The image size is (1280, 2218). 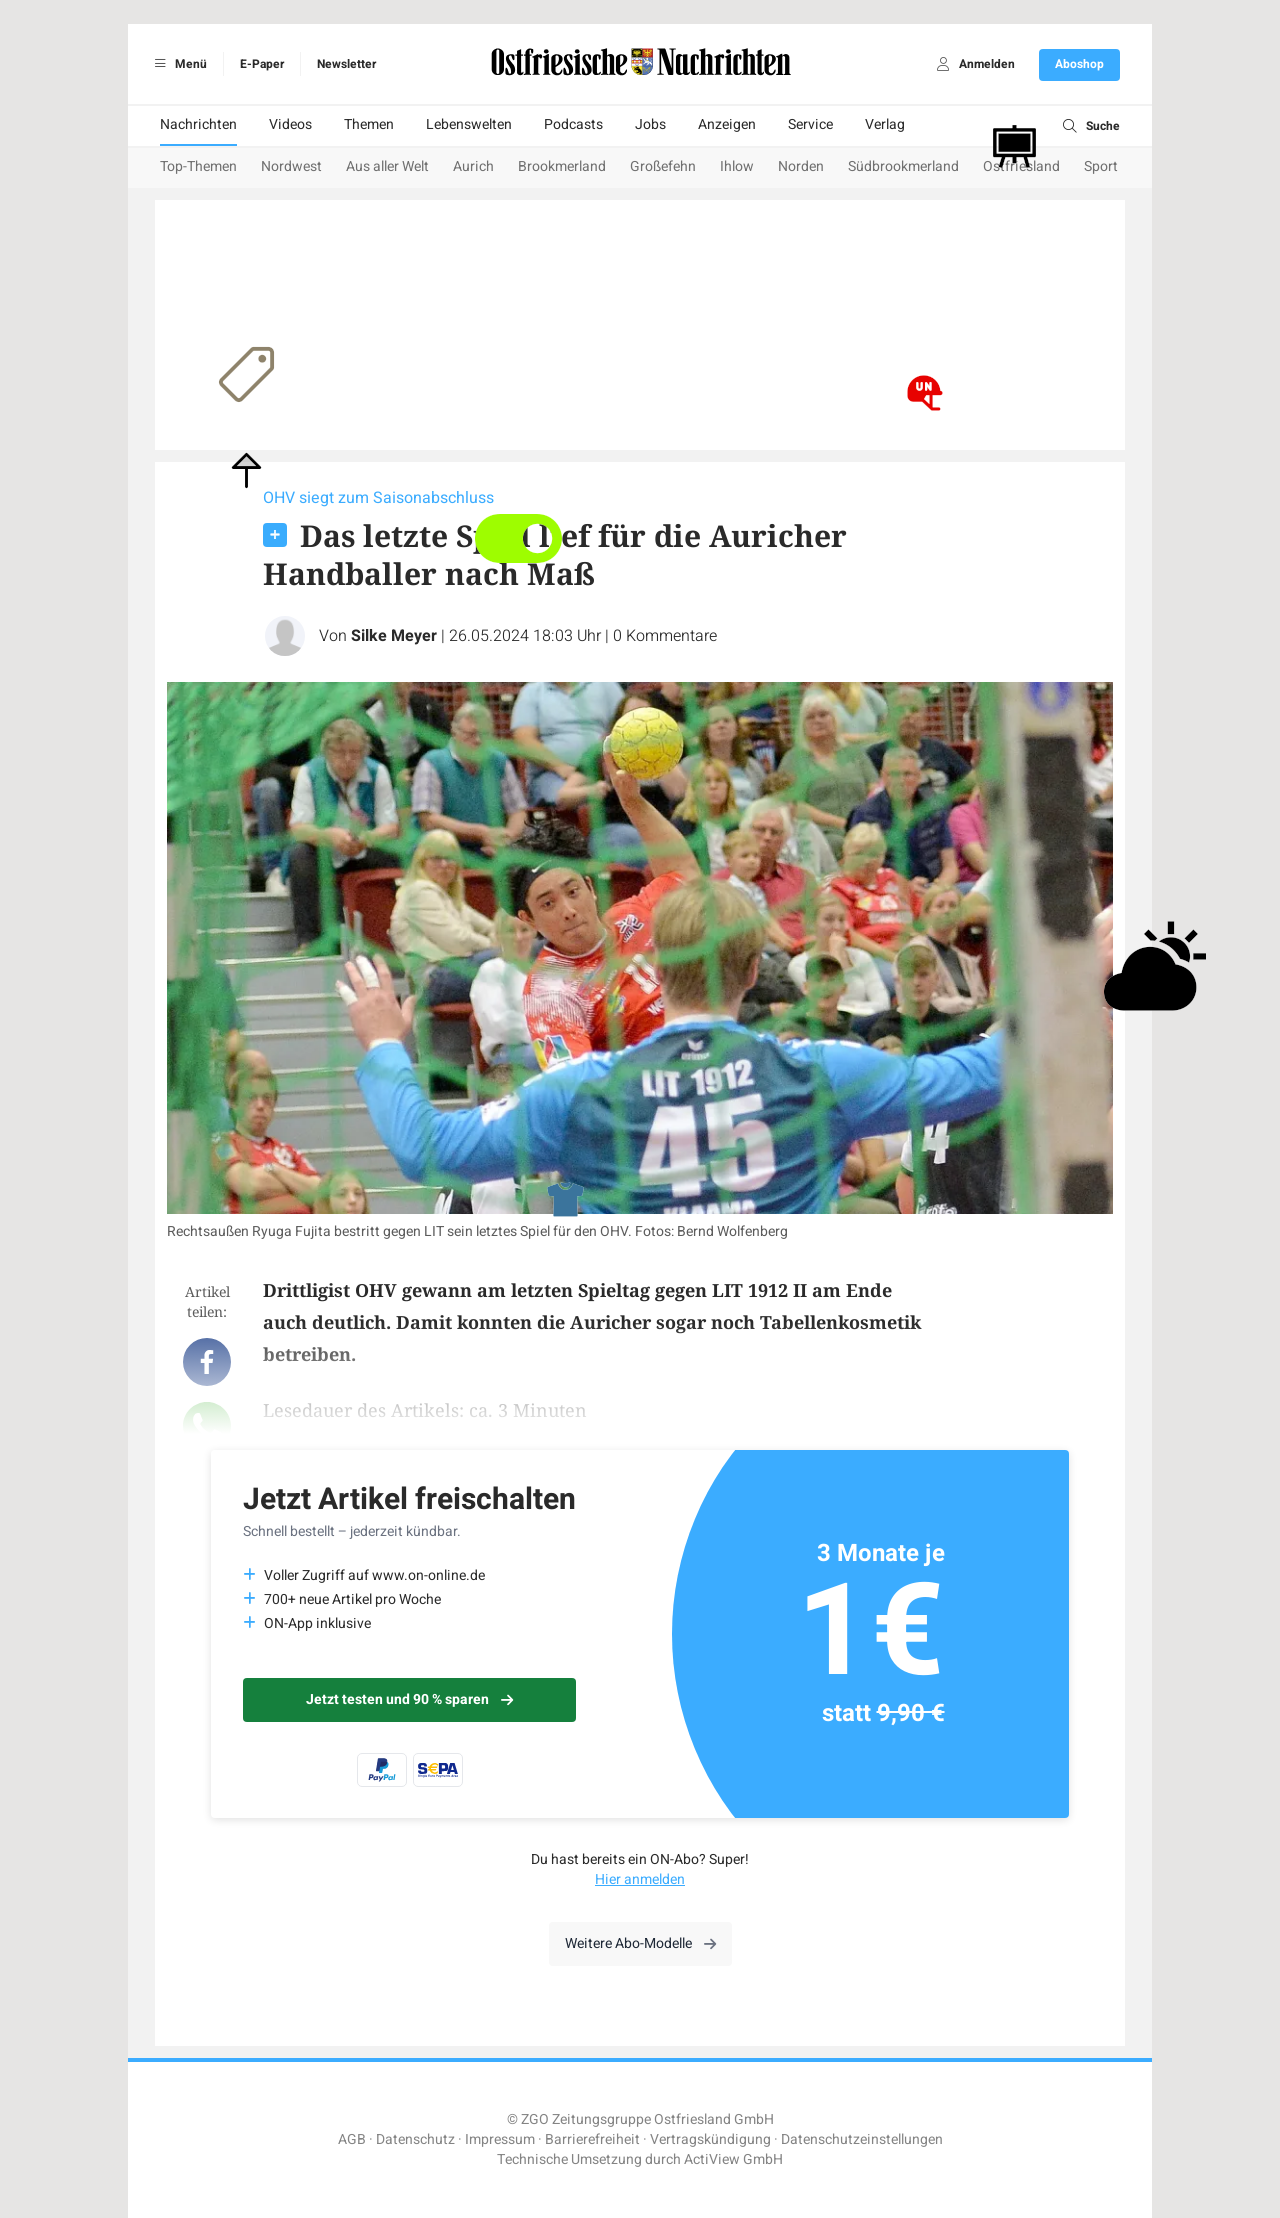 What do you see at coordinates (246, 374) in the screenshot?
I see `add a tag or label to an item` at bounding box center [246, 374].